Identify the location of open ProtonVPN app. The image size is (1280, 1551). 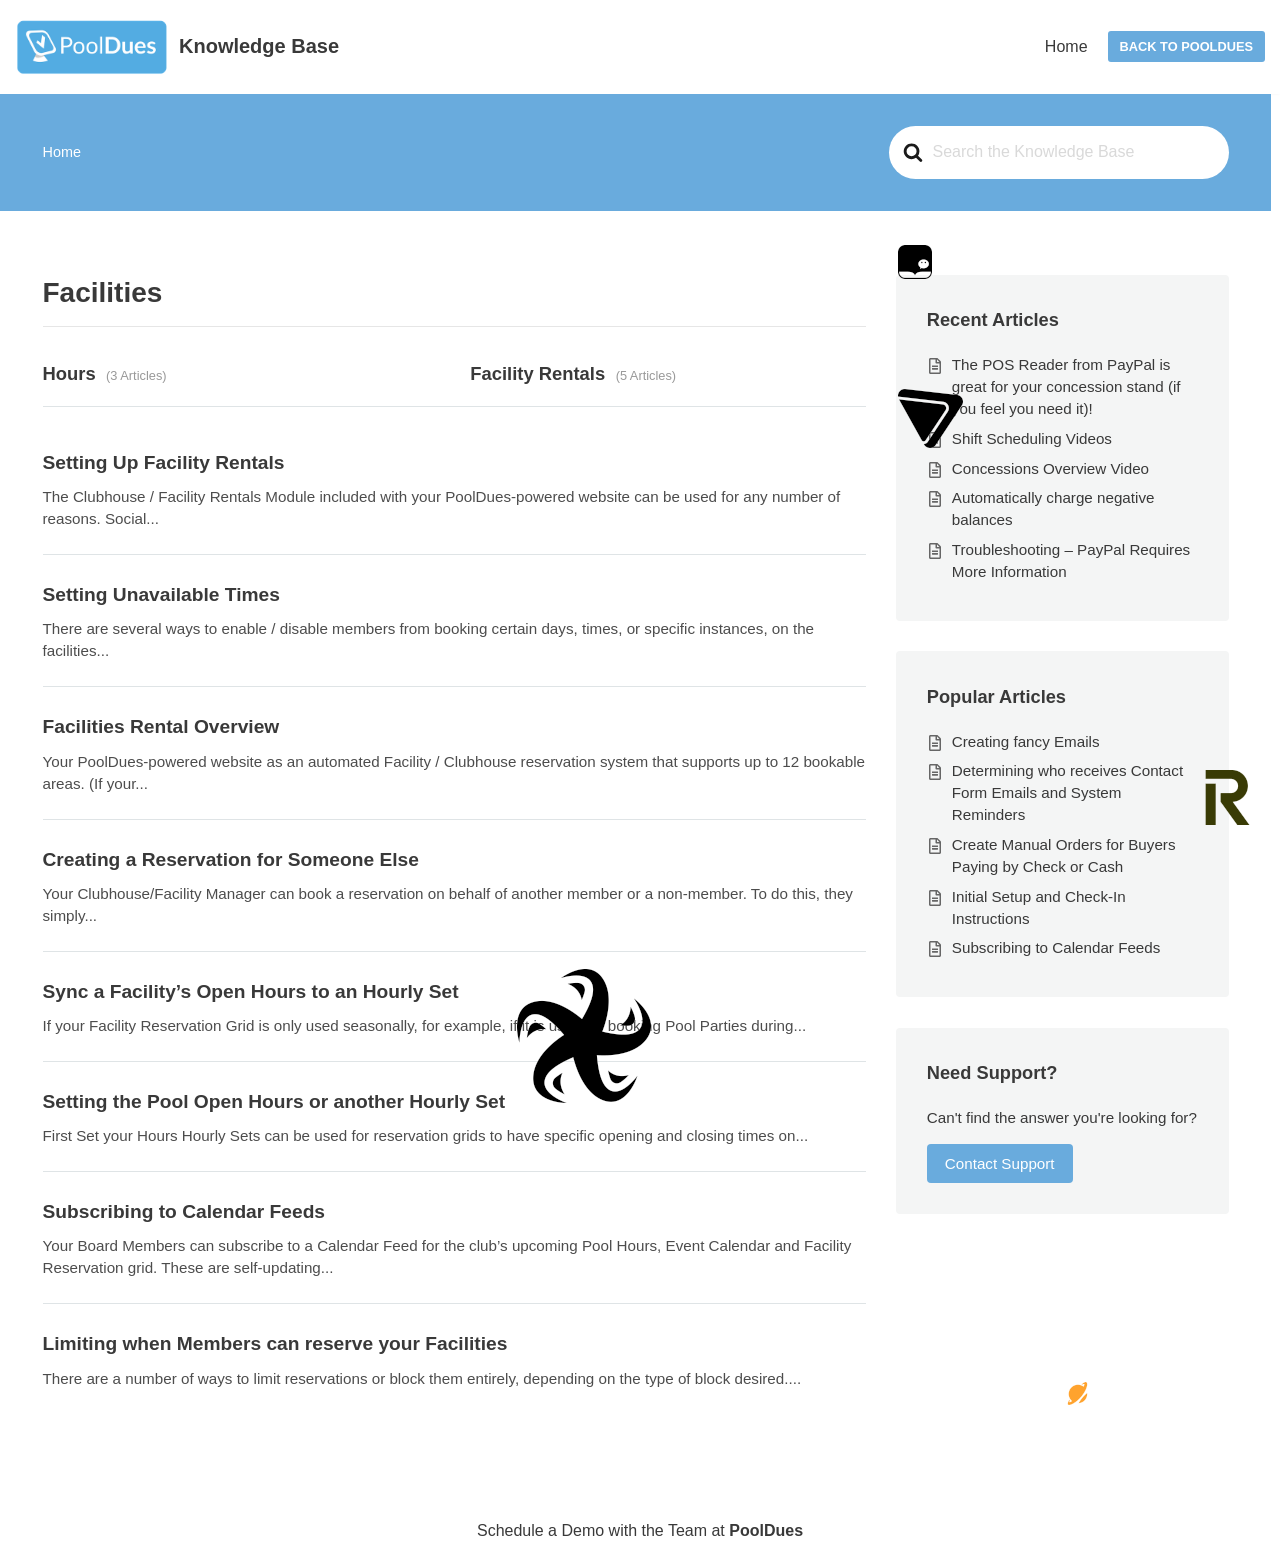
(930, 418).